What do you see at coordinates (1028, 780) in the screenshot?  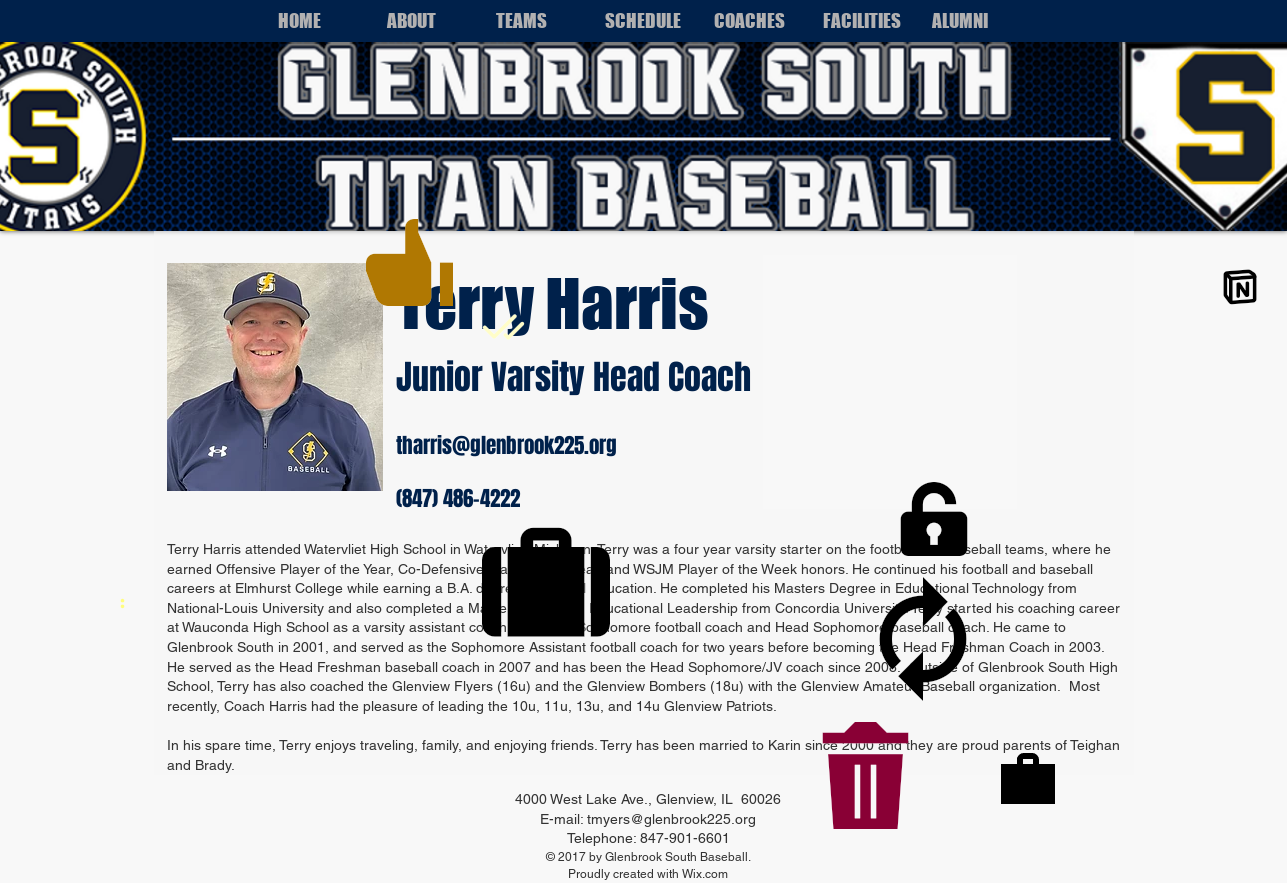 I see `access work-related files or documents` at bounding box center [1028, 780].